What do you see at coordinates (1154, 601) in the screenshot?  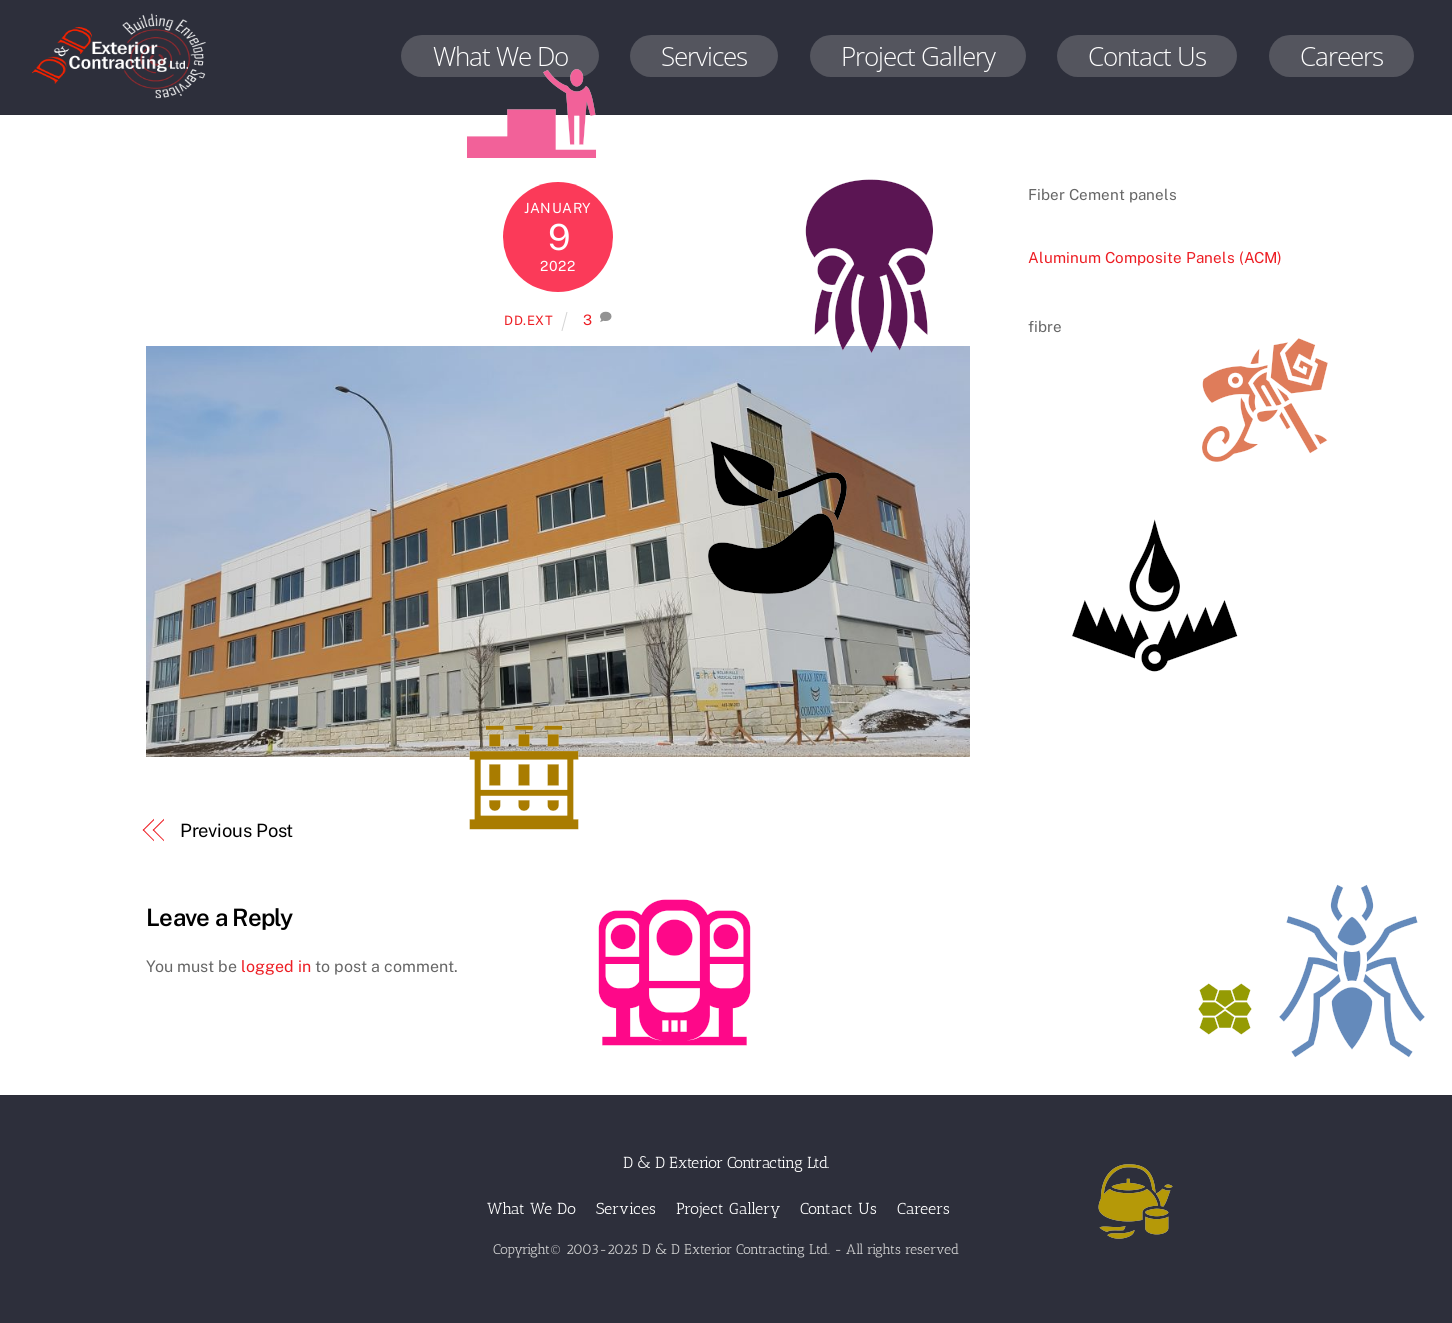 I see `indicates a grease trap or oil collection hazard` at bounding box center [1154, 601].